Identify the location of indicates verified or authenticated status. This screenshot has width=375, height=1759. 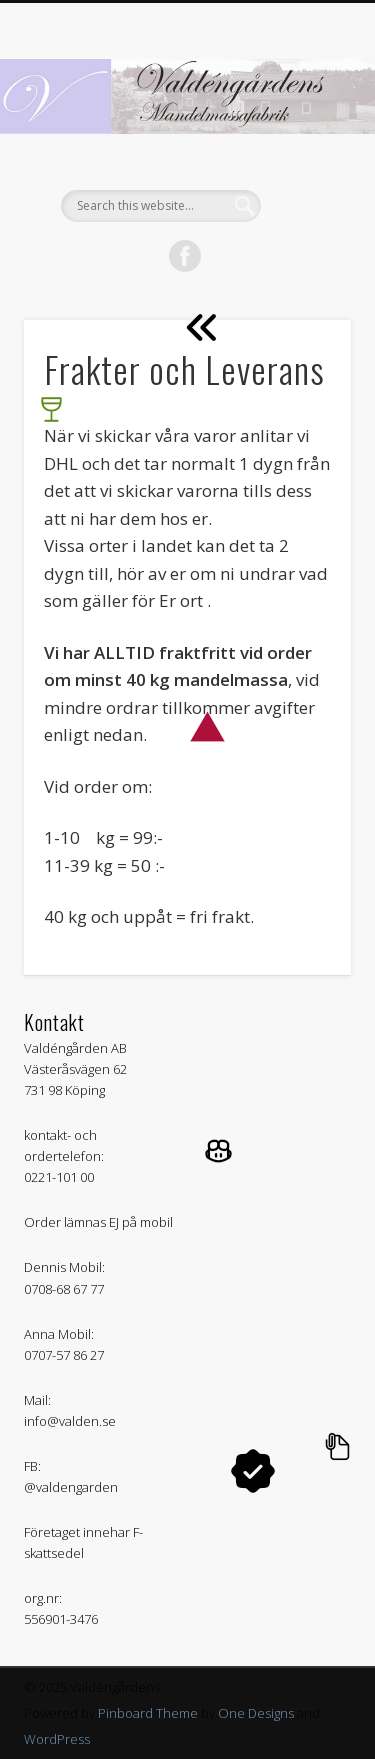
(253, 1471).